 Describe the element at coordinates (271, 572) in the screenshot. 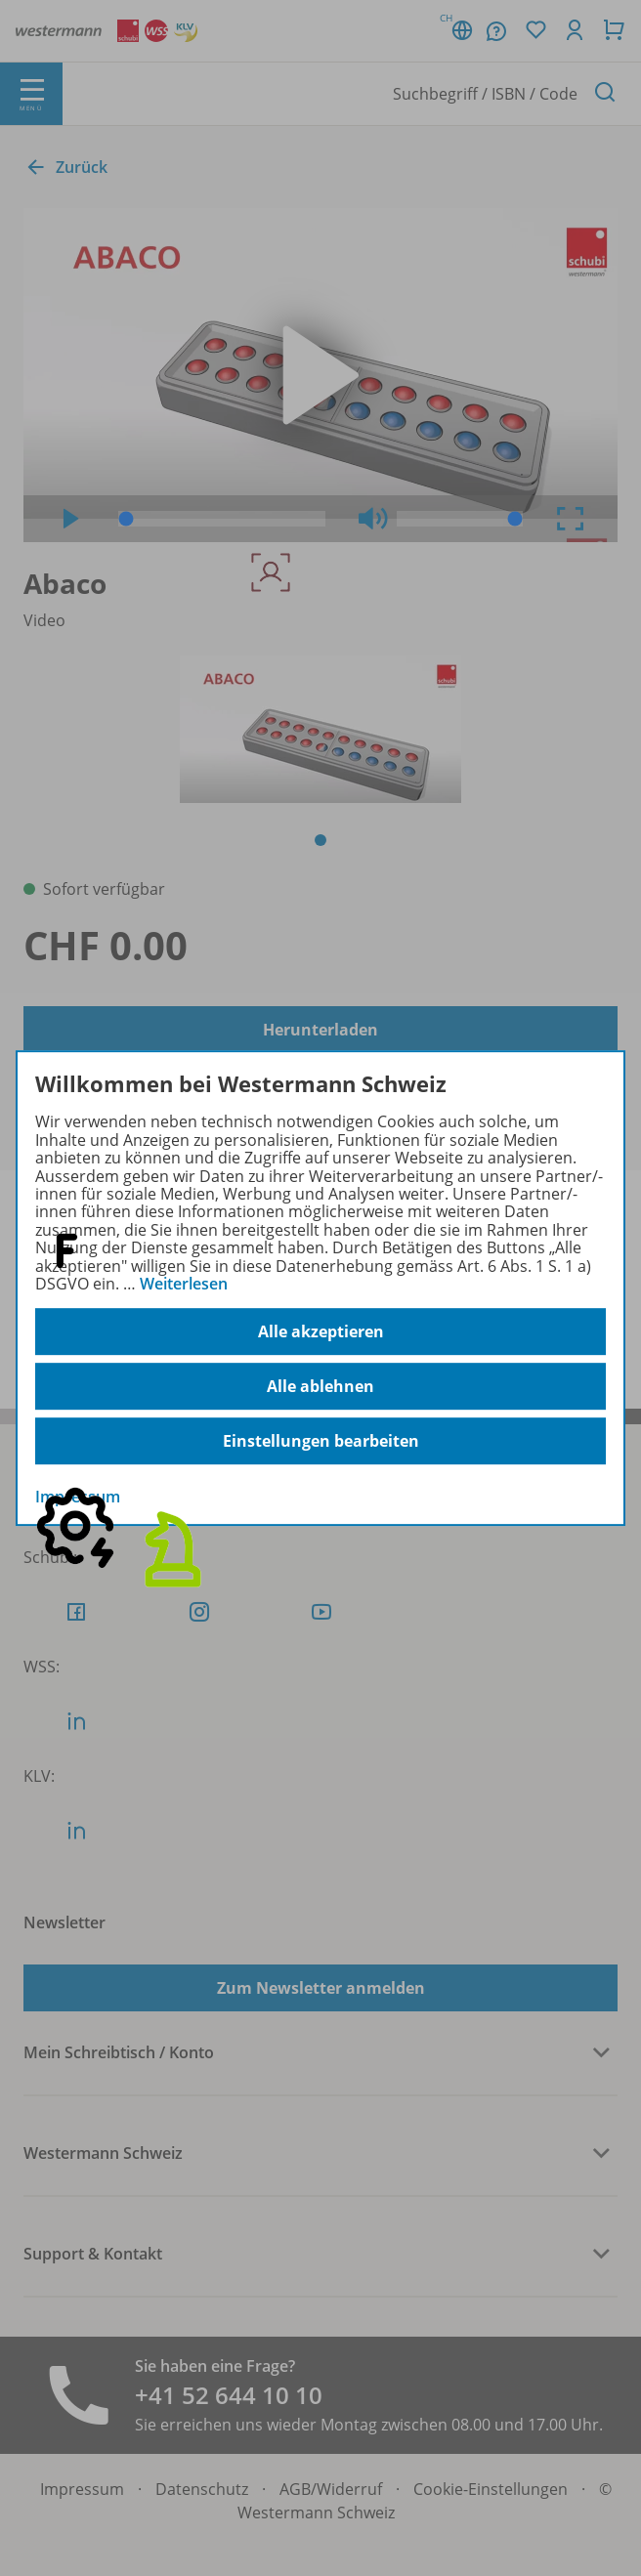

I see `focus on user profile or account` at that location.